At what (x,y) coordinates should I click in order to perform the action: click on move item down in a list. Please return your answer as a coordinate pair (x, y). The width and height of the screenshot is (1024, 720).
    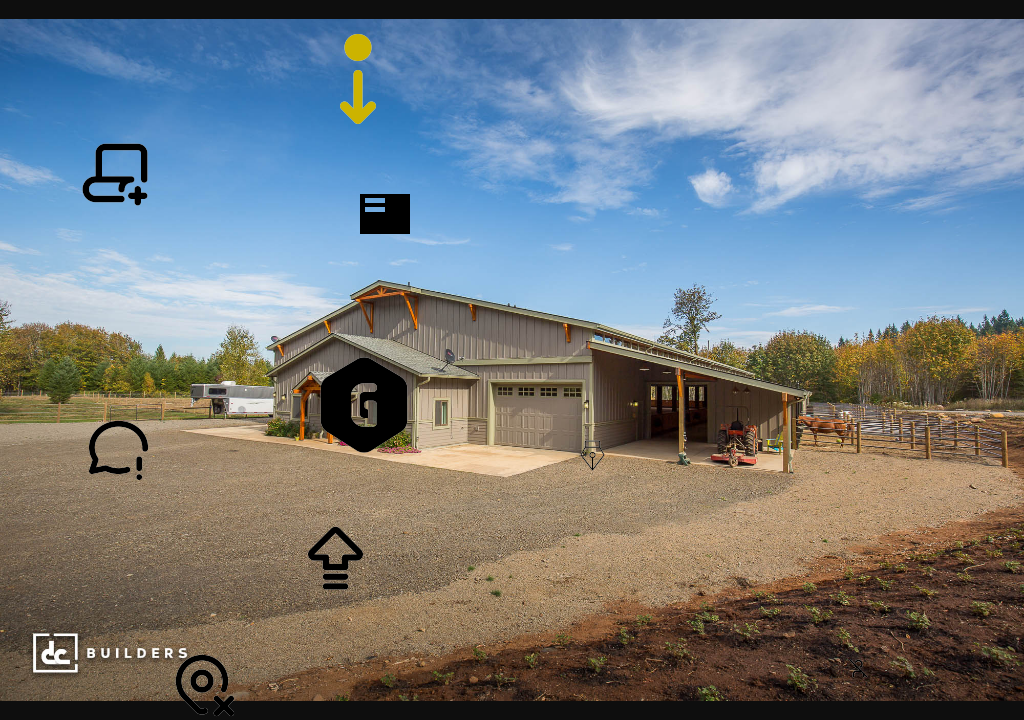
    Looking at the image, I should click on (358, 79).